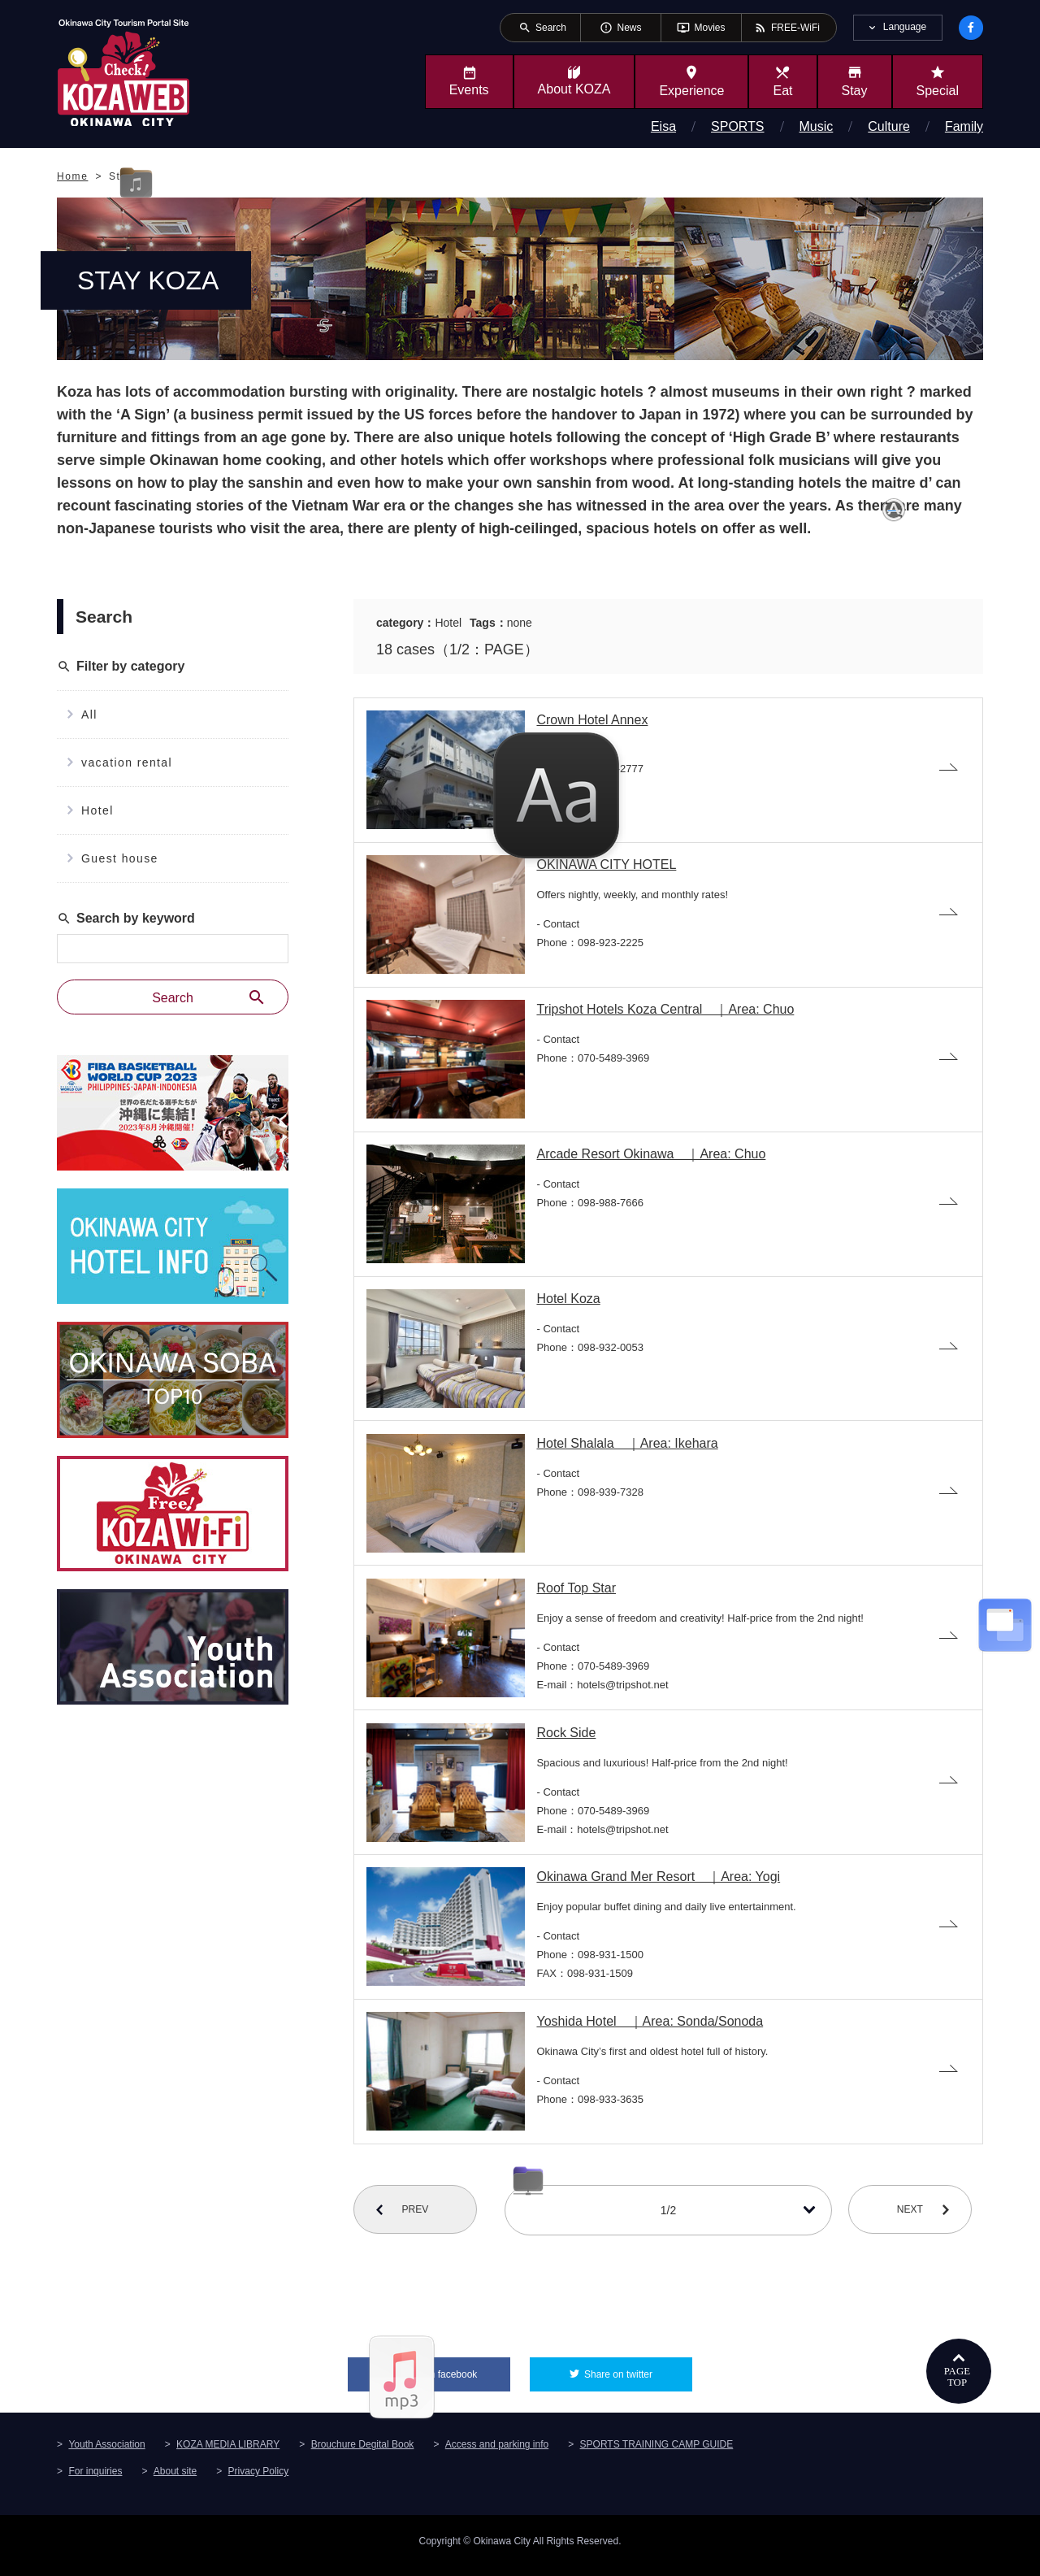 This screenshot has width=1040, height=2576. What do you see at coordinates (136, 182) in the screenshot?
I see `open your music folder` at bounding box center [136, 182].